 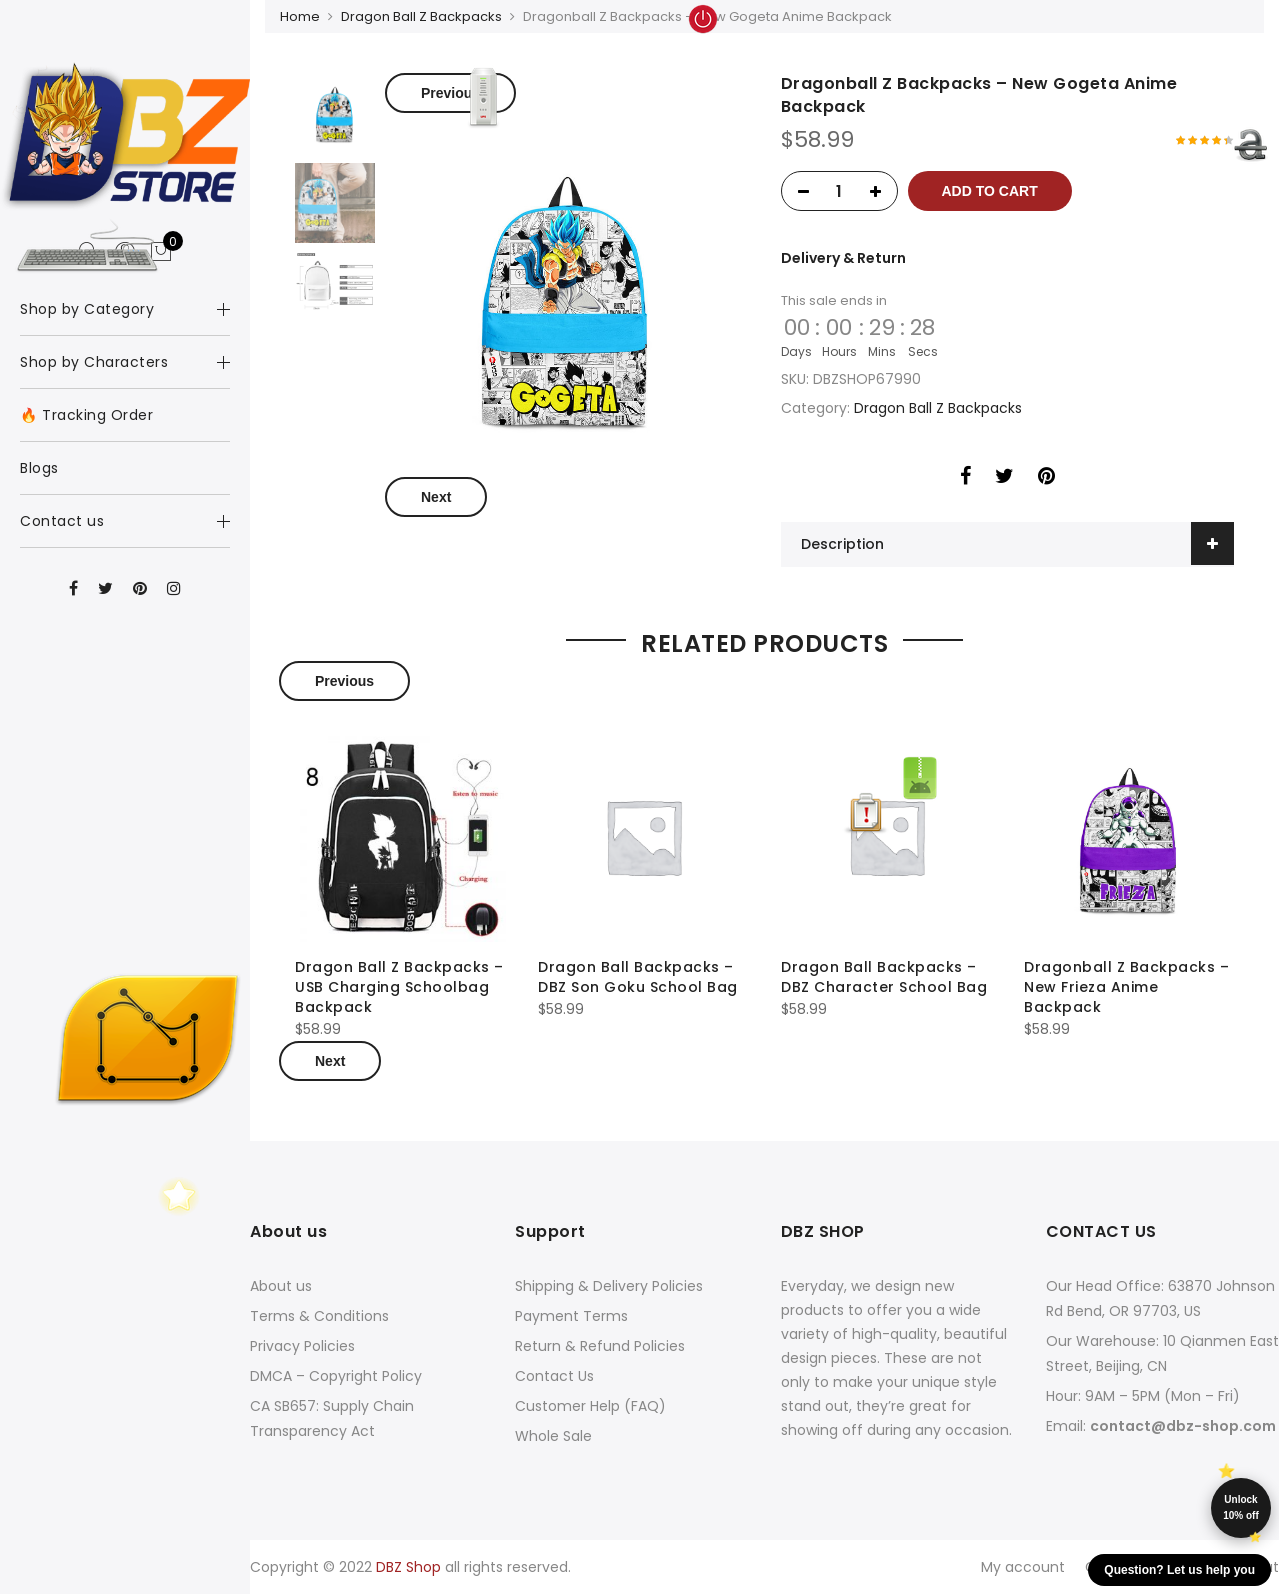 What do you see at coordinates (920, 778) in the screenshot?
I see `an android application package file` at bounding box center [920, 778].